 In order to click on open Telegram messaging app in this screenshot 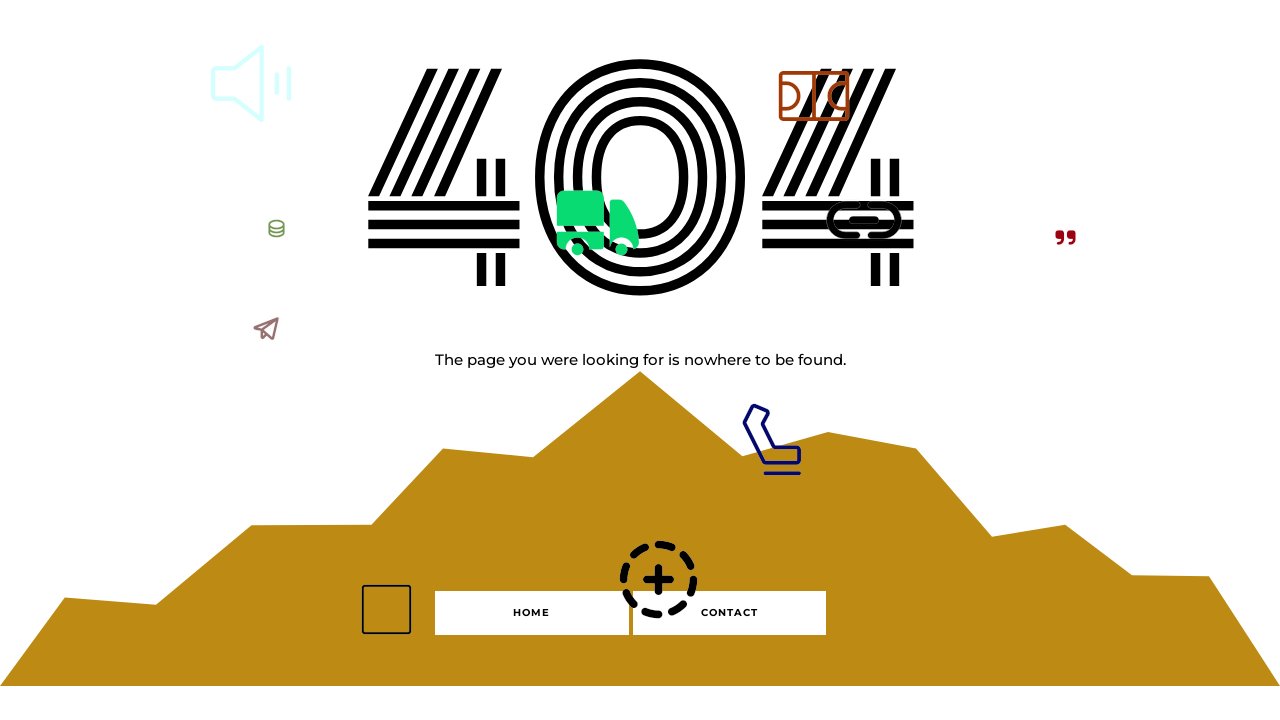, I will do `click(267, 329)`.